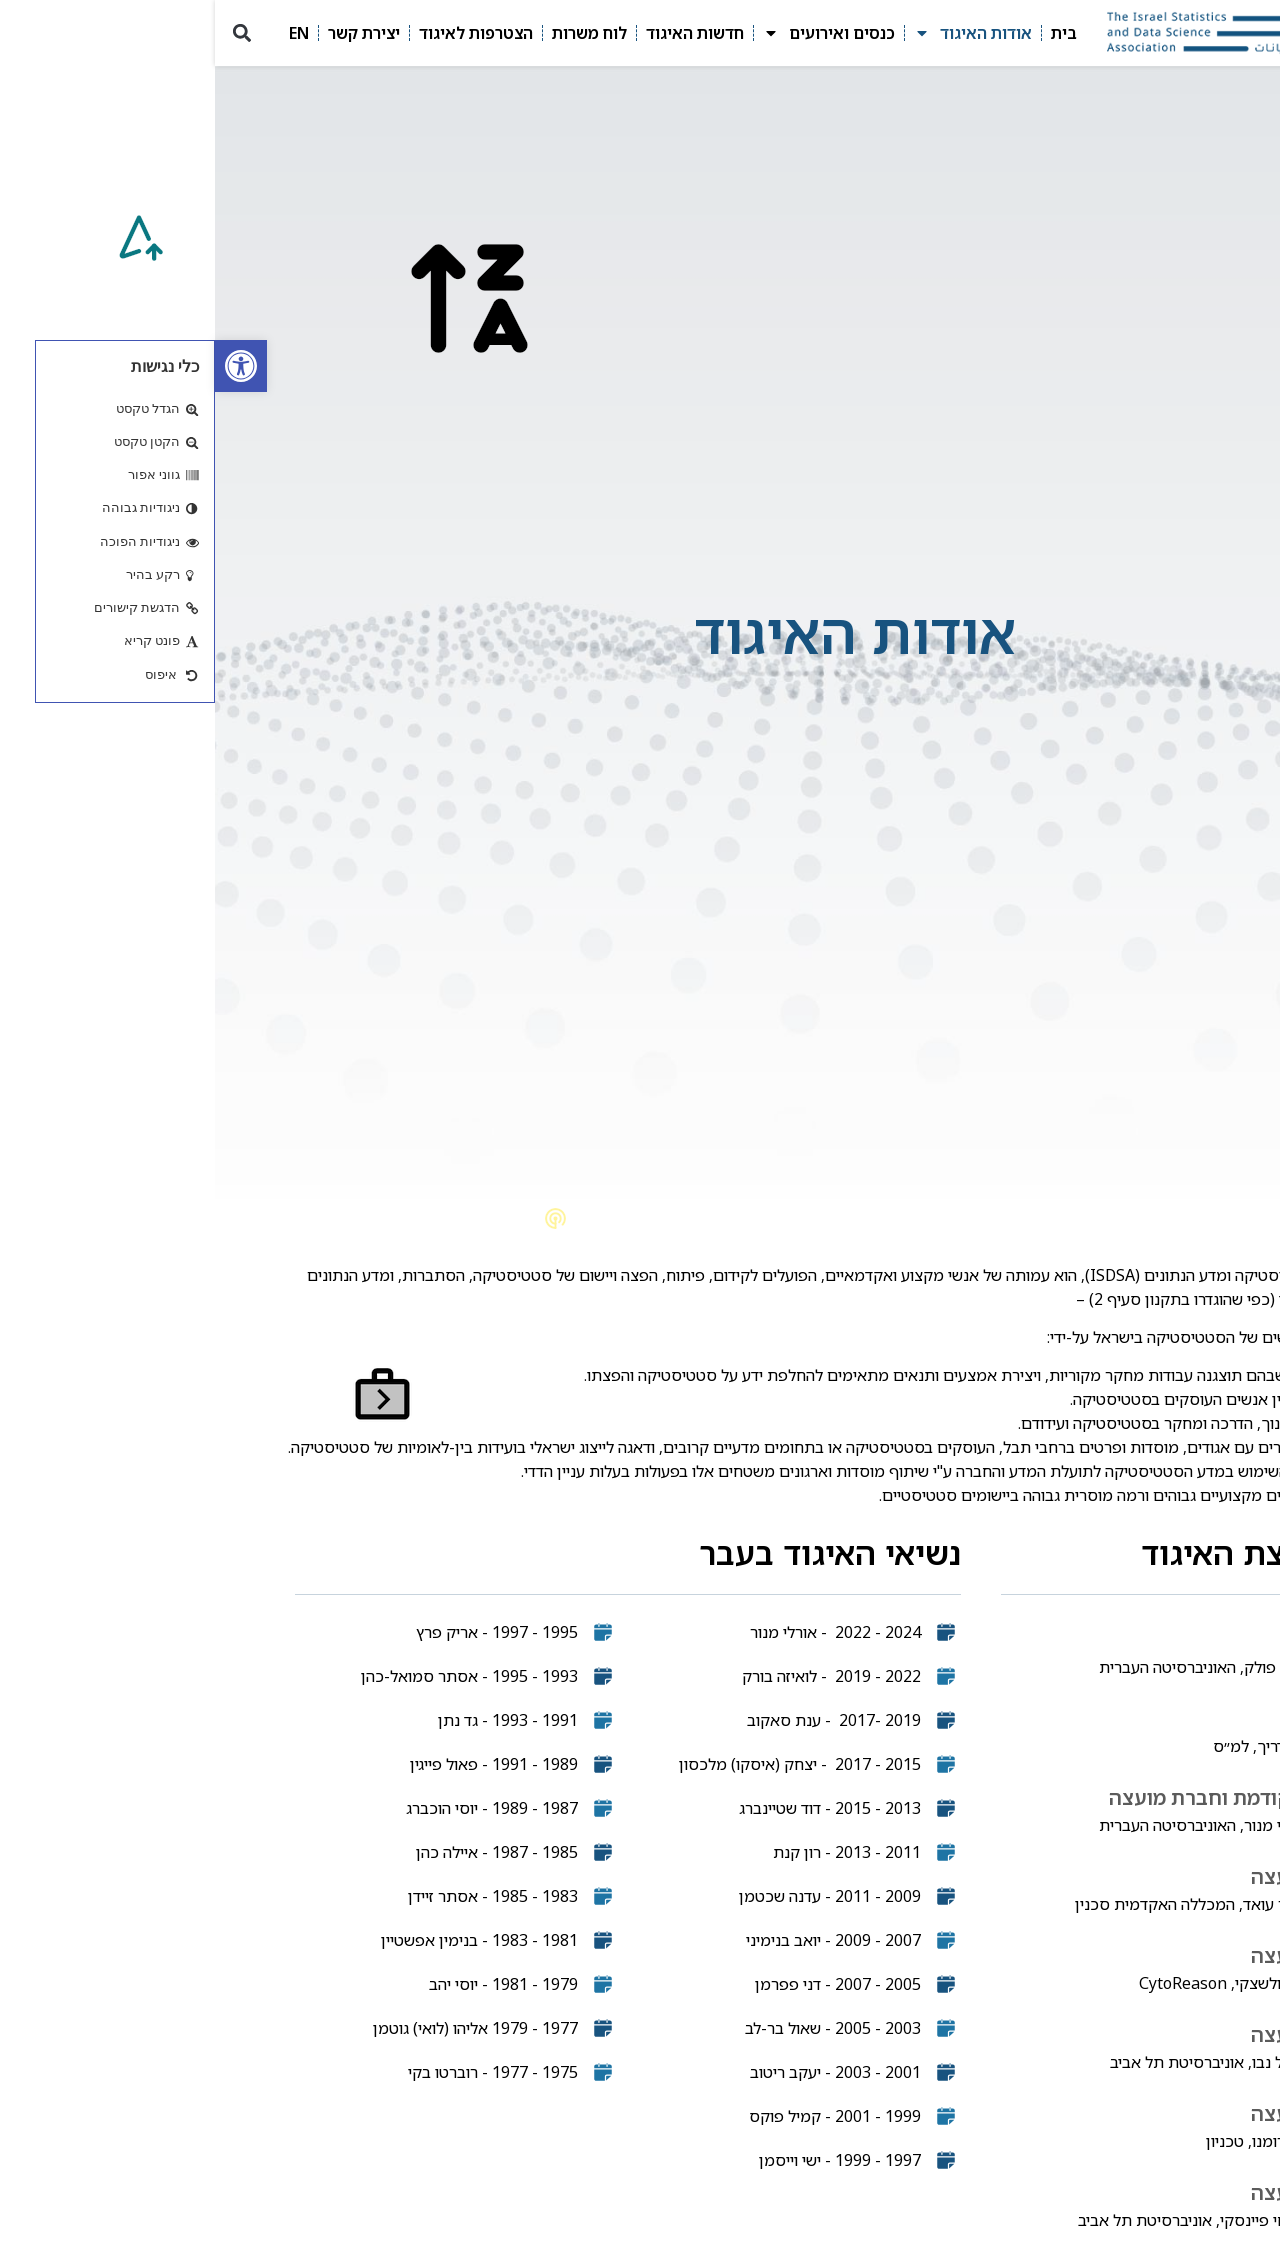 The image size is (1280, 2265). I want to click on navigate upward or move to previous location, so click(139, 237).